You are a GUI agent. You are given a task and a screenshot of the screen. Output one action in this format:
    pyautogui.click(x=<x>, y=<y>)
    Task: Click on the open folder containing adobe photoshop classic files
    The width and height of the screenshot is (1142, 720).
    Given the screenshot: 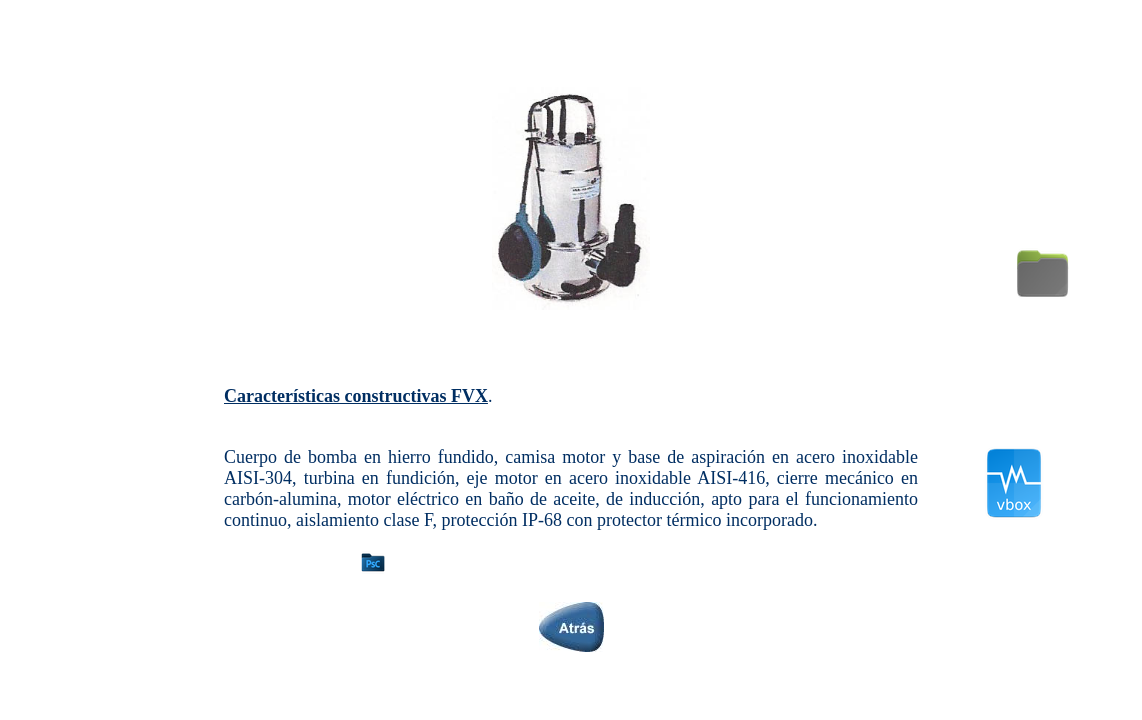 What is the action you would take?
    pyautogui.click(x=373, y=563)
    